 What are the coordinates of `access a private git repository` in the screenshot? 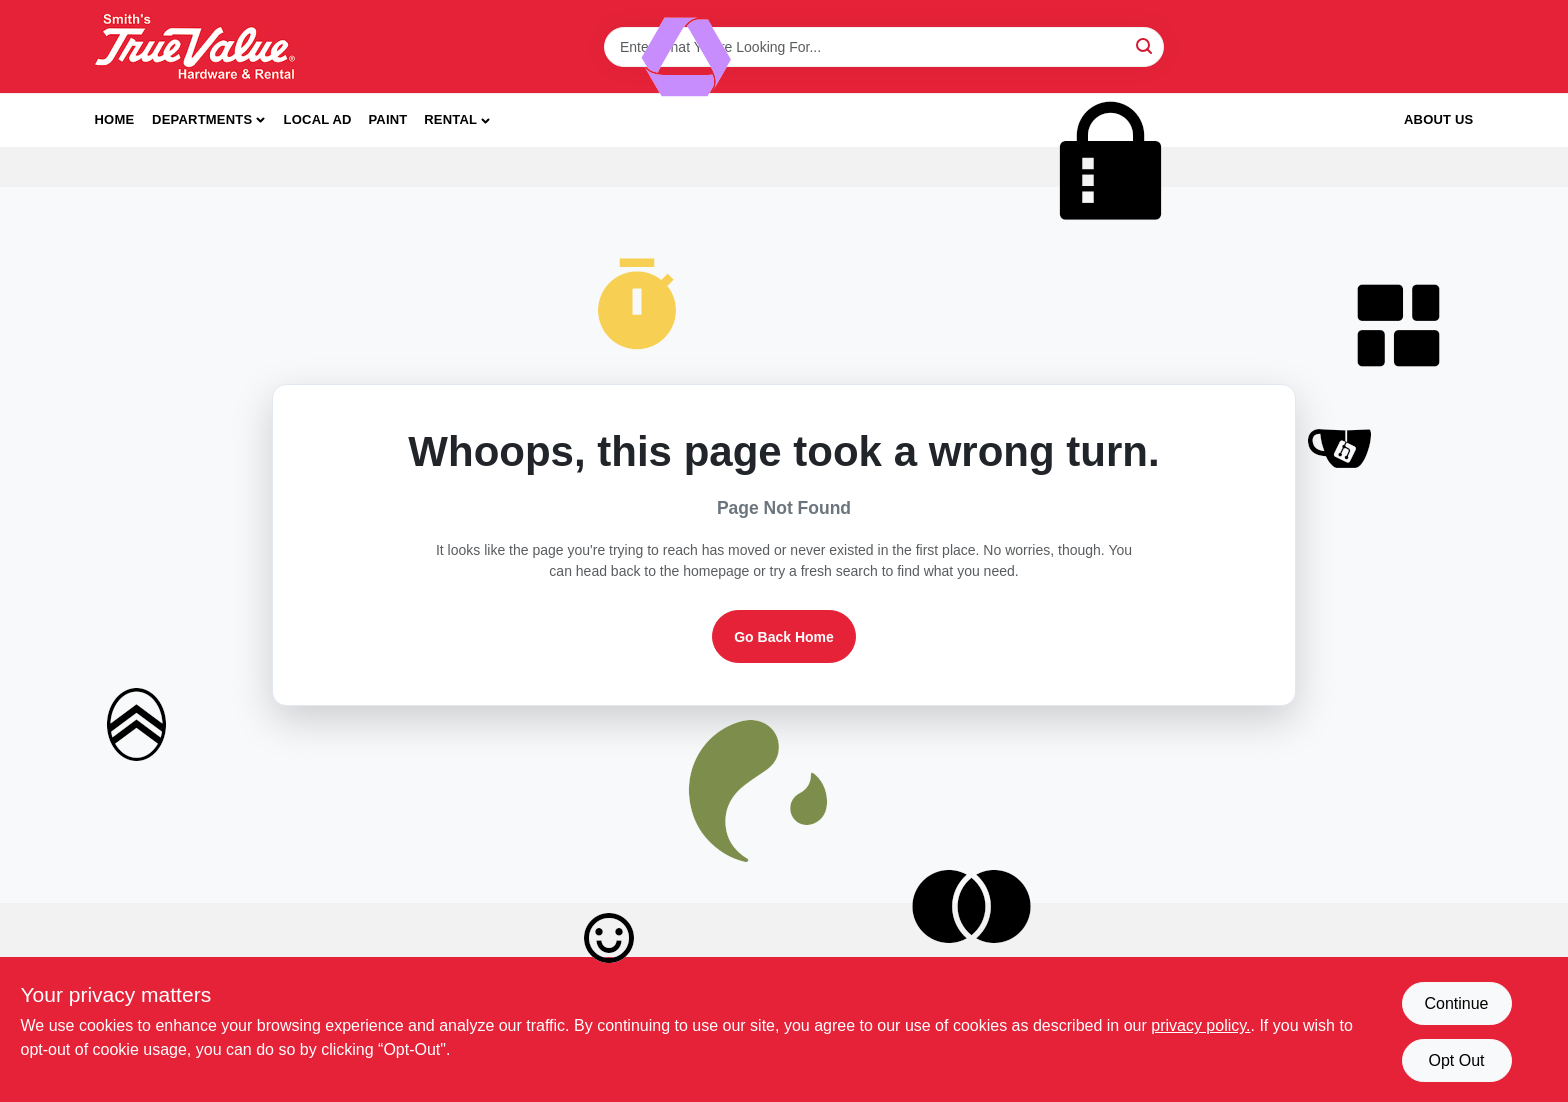 It's located at (1110, 163).